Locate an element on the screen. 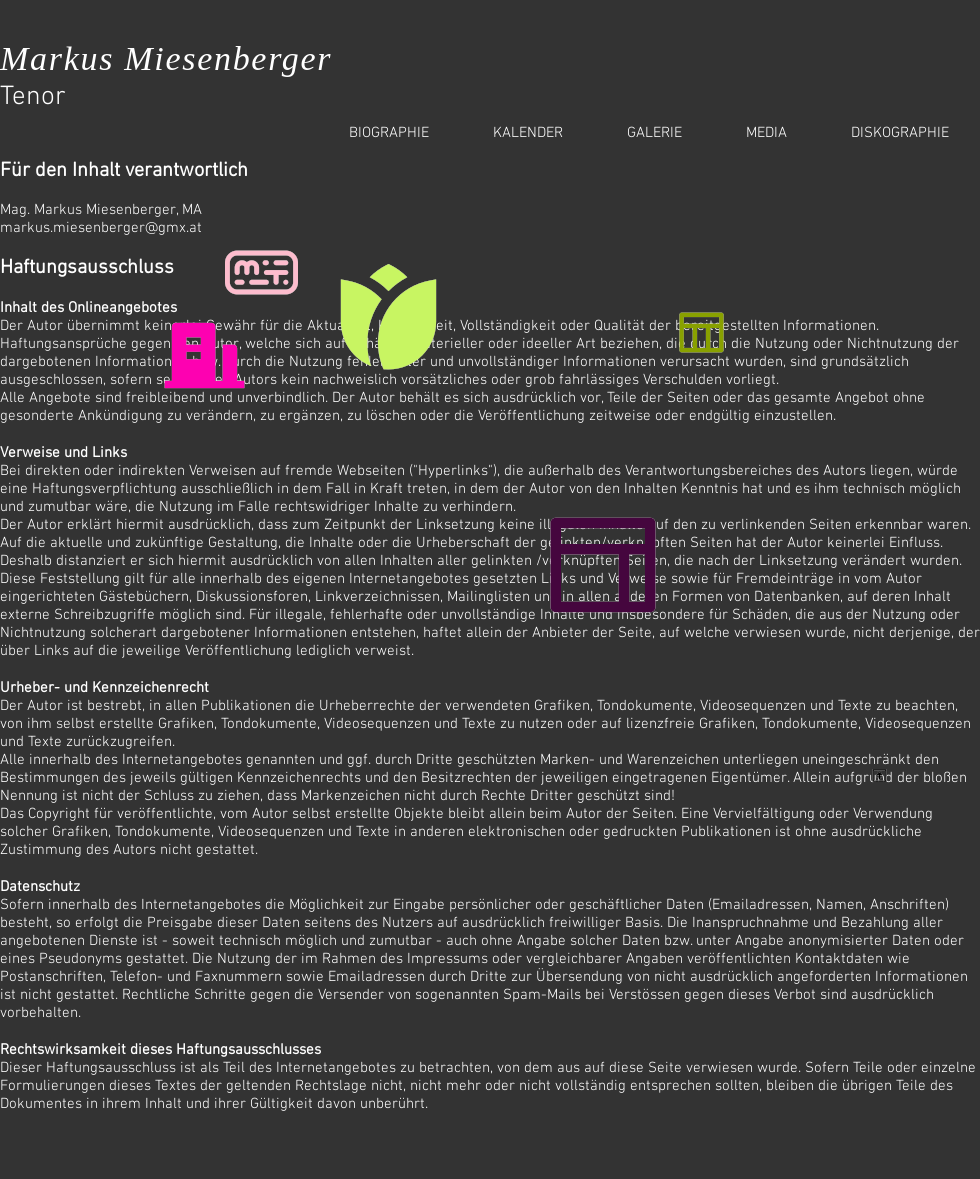 The width and height of the screenshot is (980, 1179). view building or office location is located at coordinates (204, 355).